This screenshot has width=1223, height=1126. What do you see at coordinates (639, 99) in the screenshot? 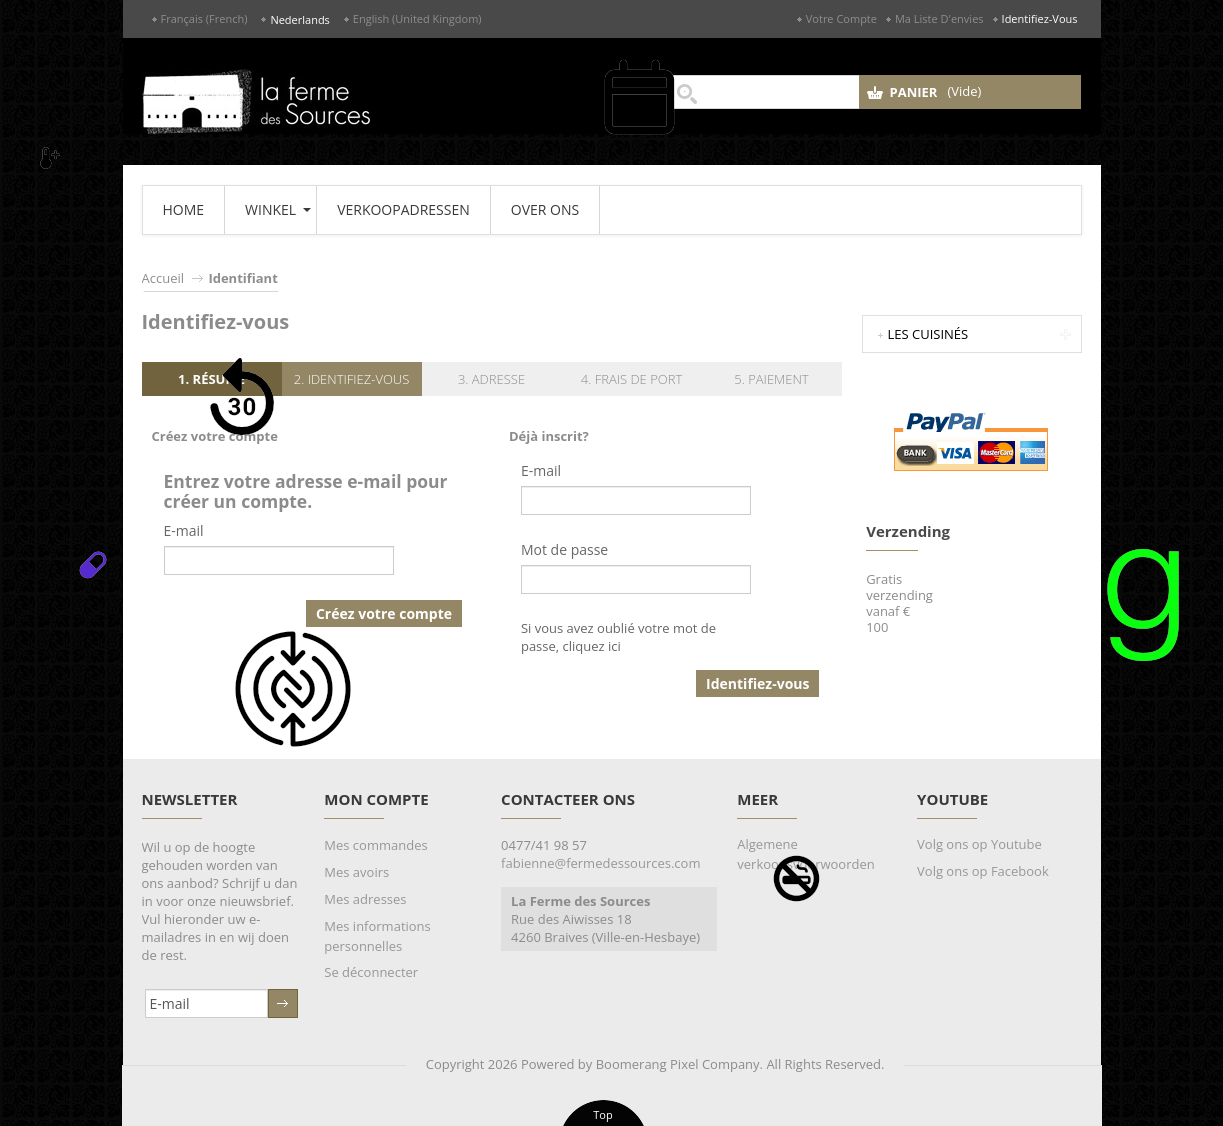
I see `view calendar or schedule` at bounding box center [639, 99].